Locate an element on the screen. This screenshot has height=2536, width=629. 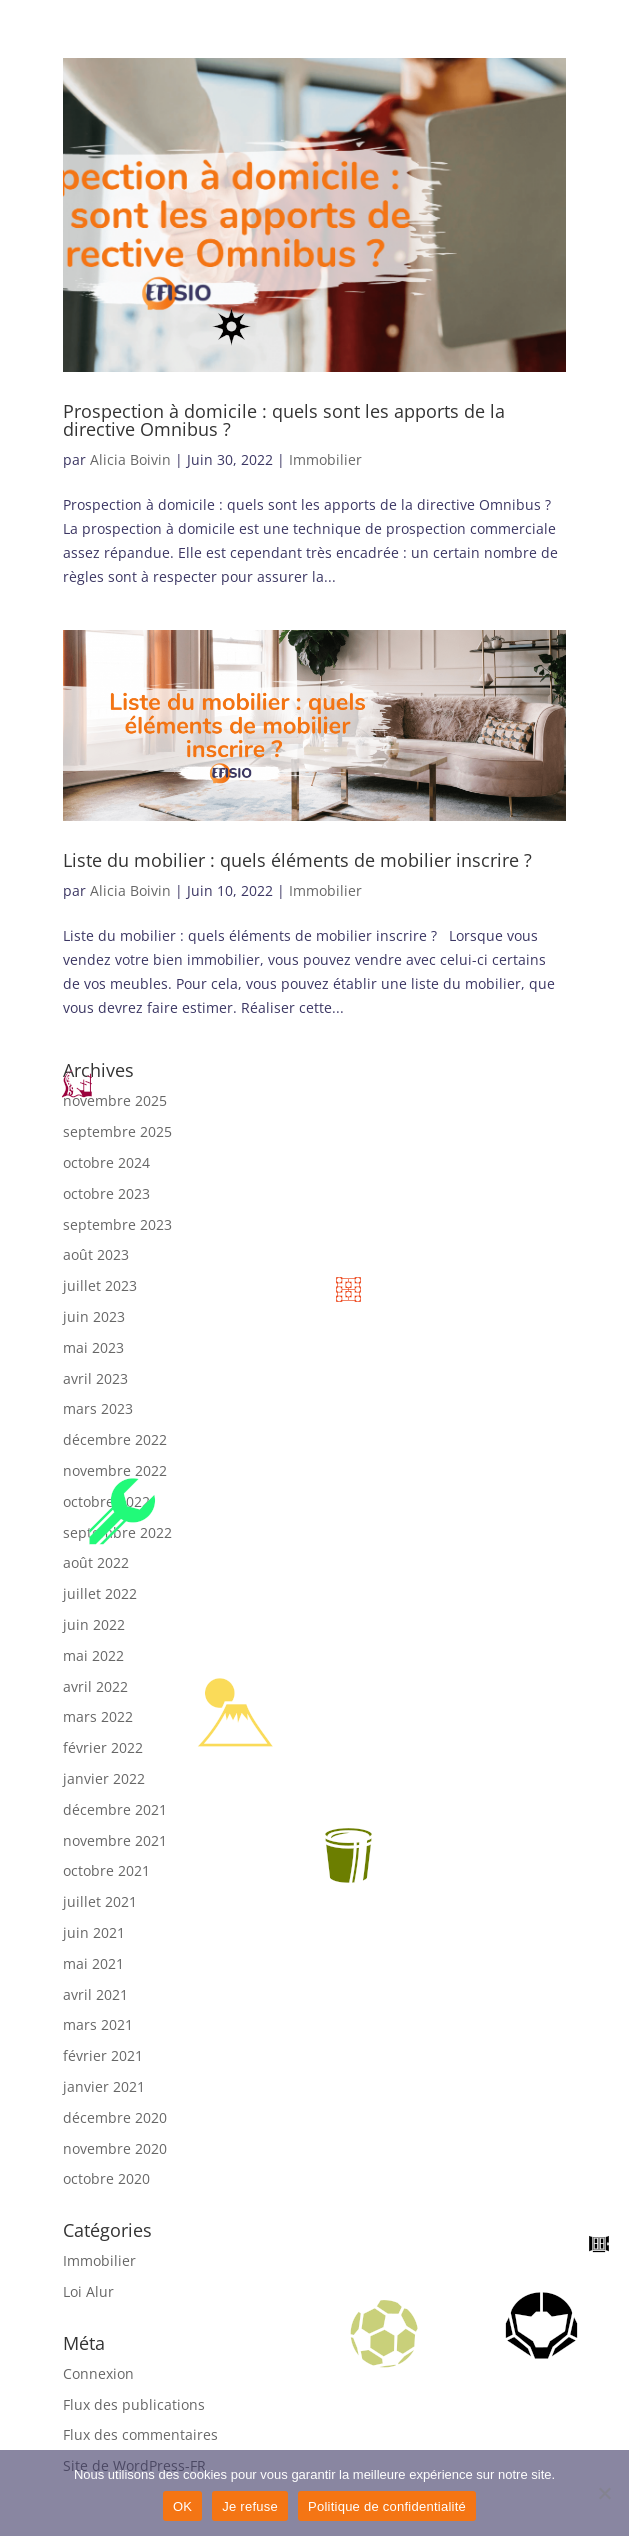
sea monster encounter or kraken attack event is located at coordinates (77, 1083).